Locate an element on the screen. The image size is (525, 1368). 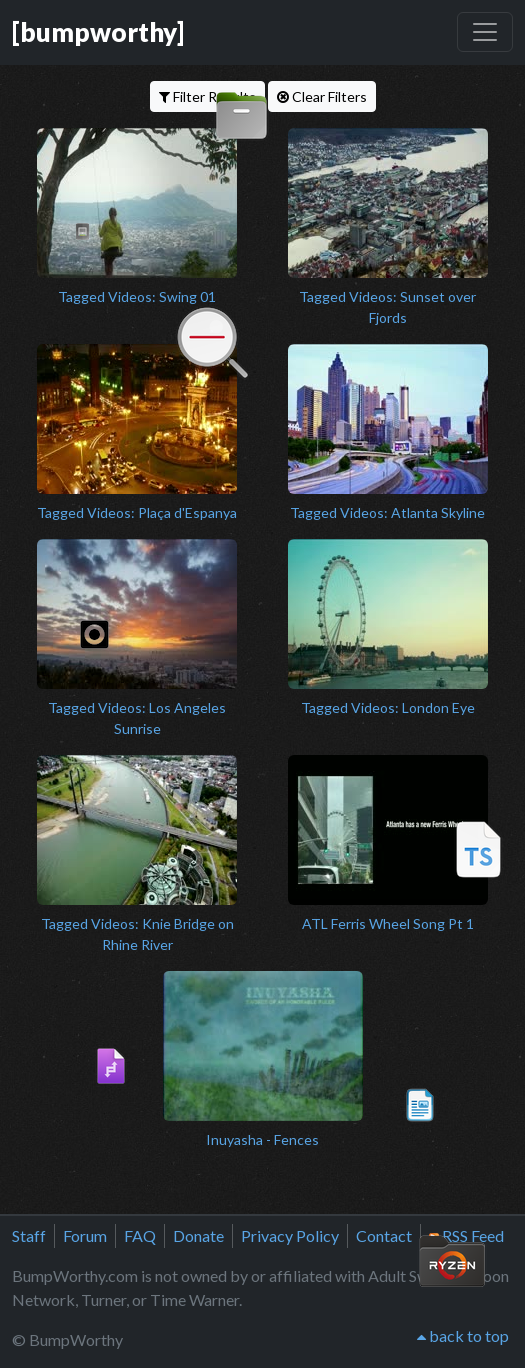
open the nautilus file manager is located at coordinates (241, 115).